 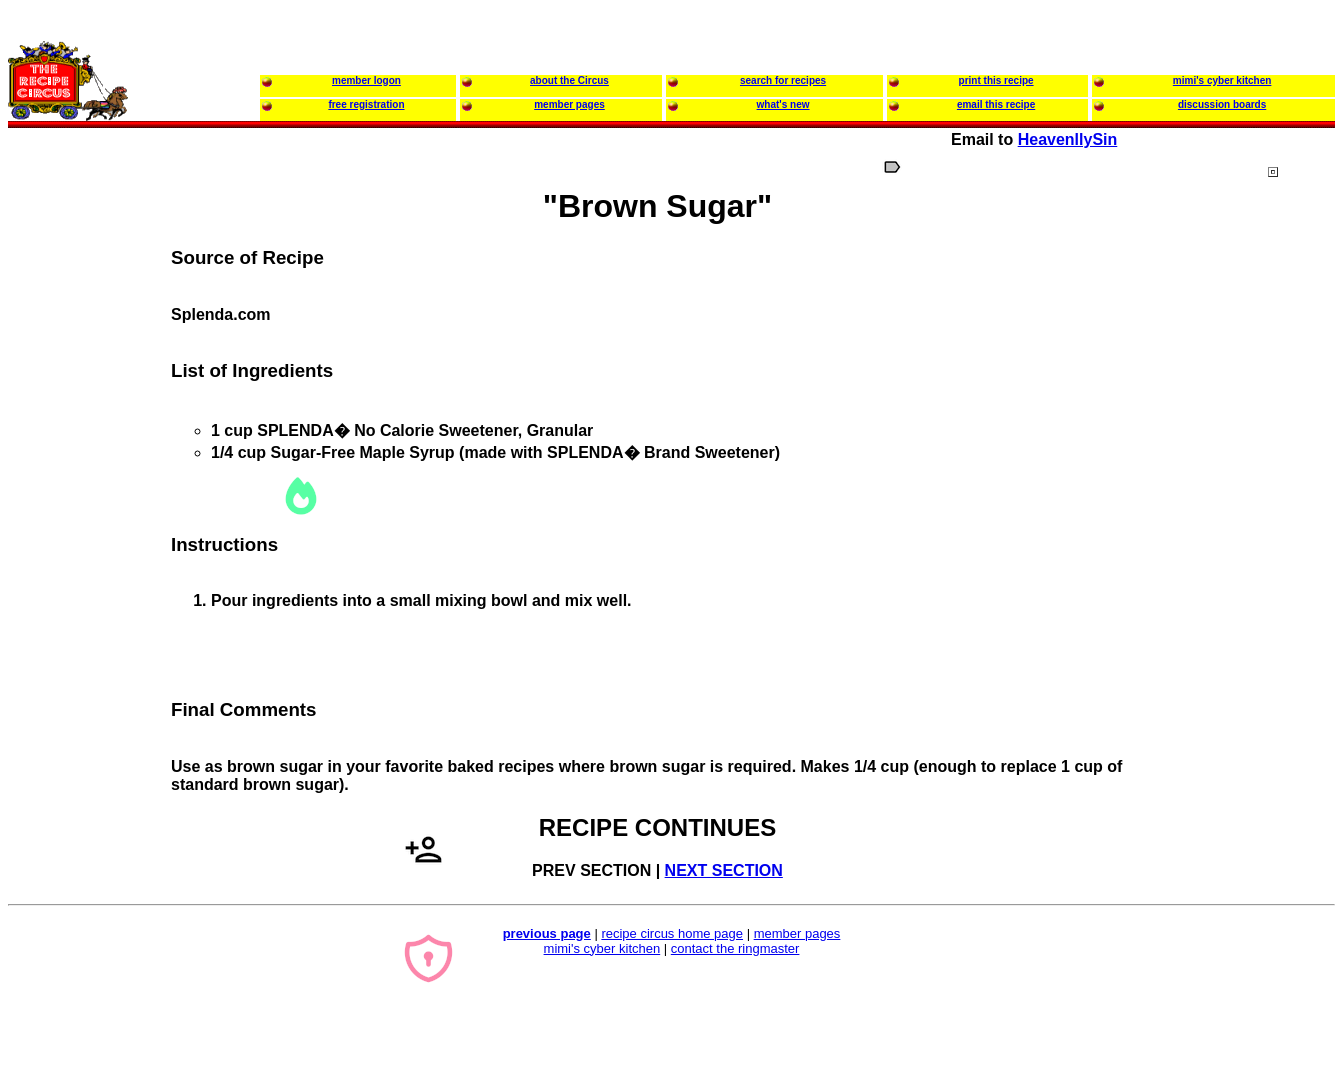 What do you see at coordinates (892, 167) in the screenshot?
I see `add or edit a label for an item` at bounding box center [892, 167].